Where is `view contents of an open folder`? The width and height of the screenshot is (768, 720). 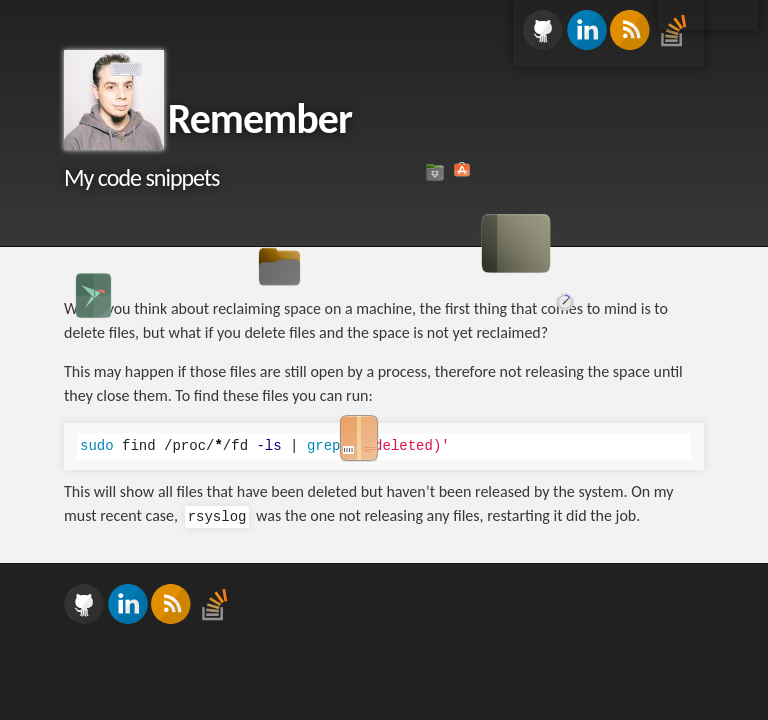 view contents of an open folder is located at coordinates (279, 266).